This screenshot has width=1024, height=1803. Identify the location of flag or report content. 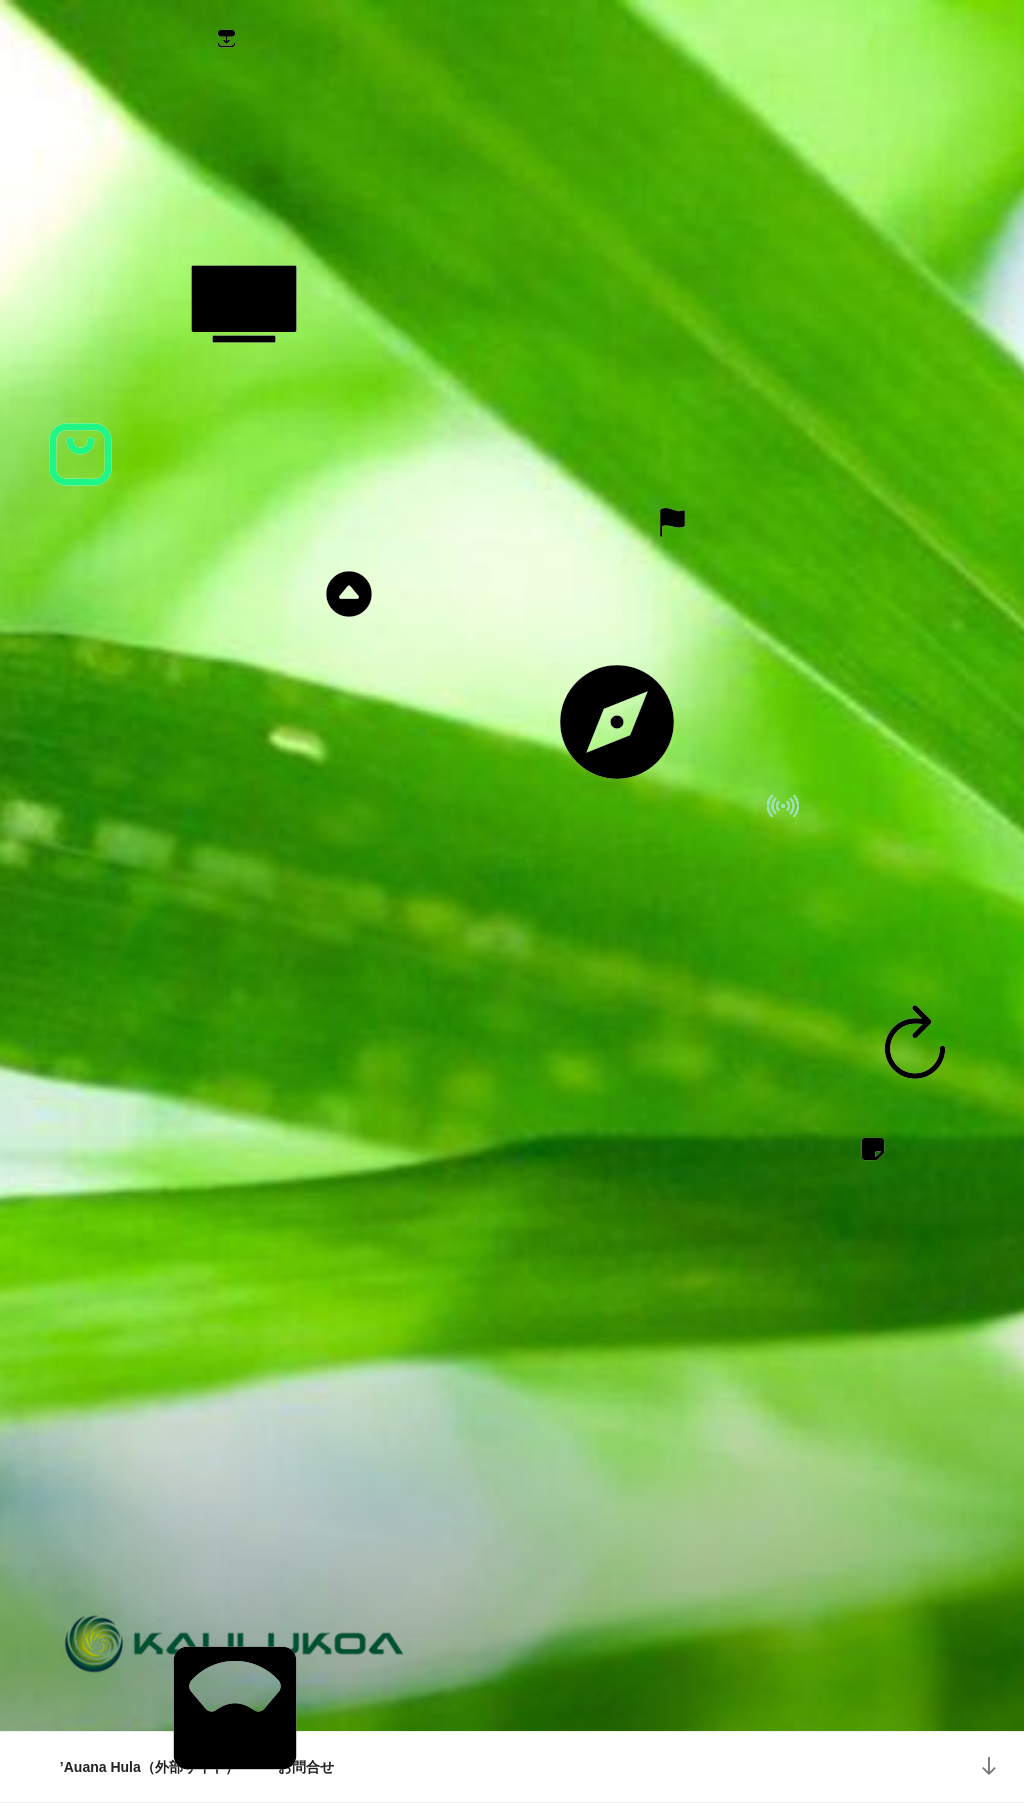
(672, 522).